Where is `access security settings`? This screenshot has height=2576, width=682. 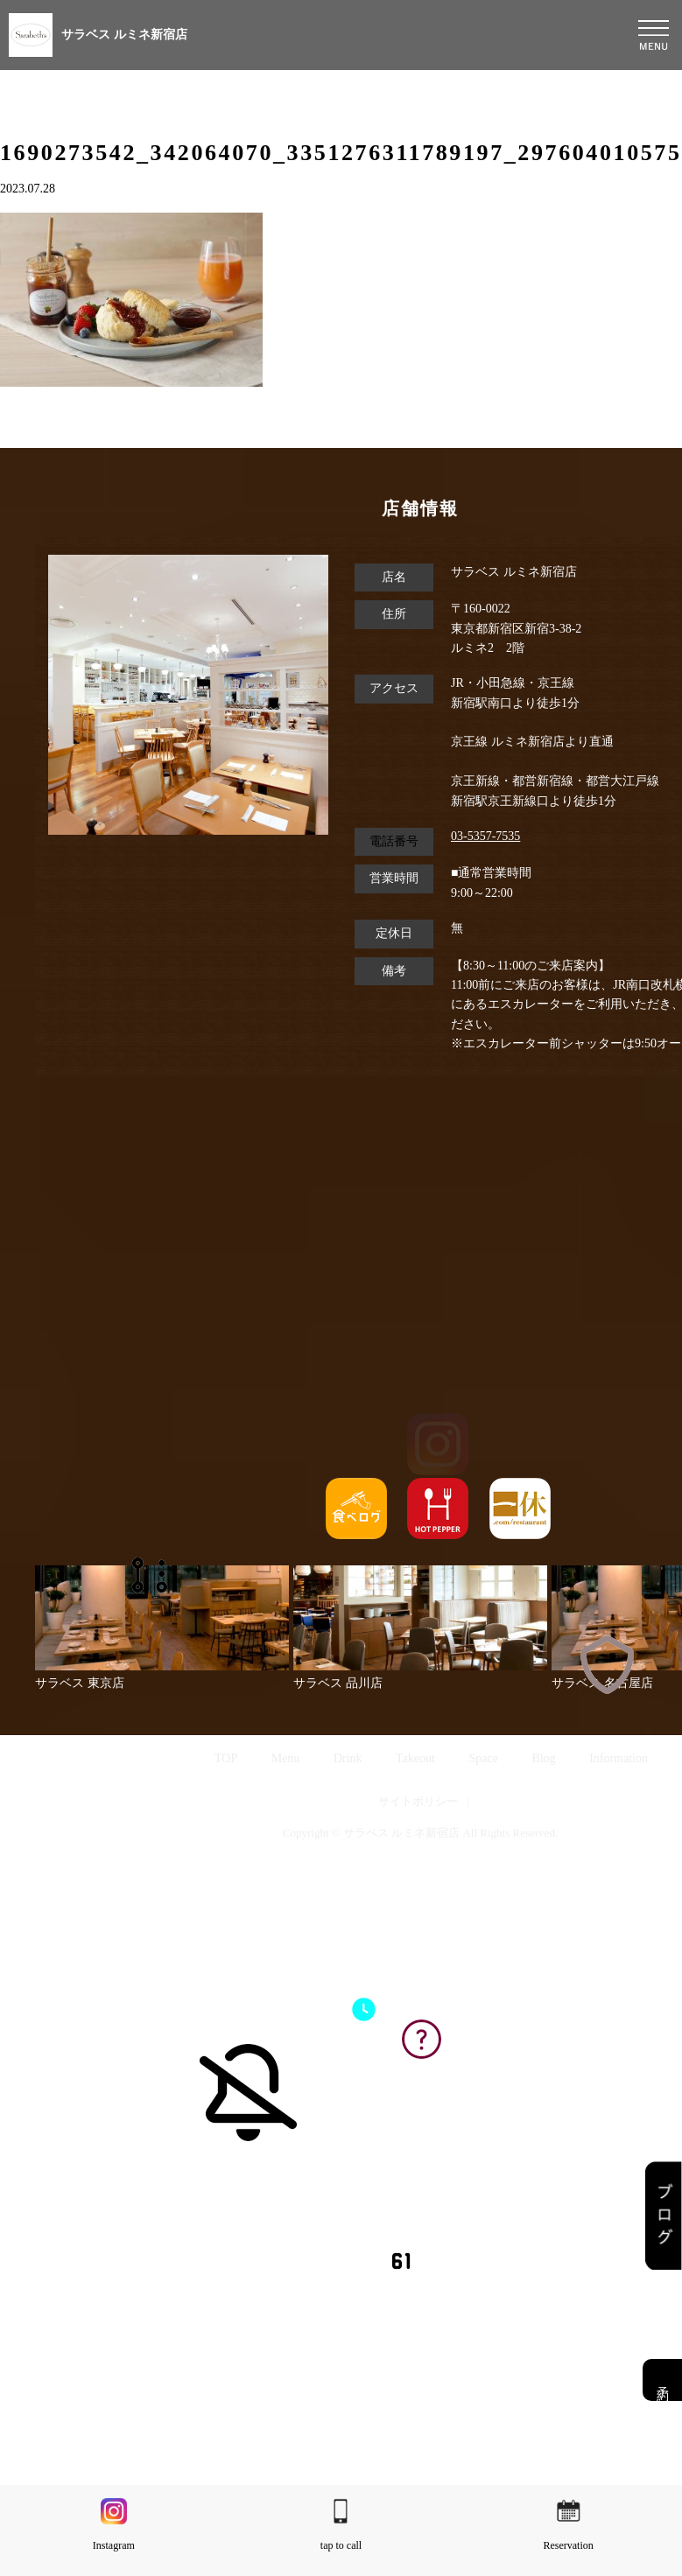
access security settings is located at coordinates (607, 1664).